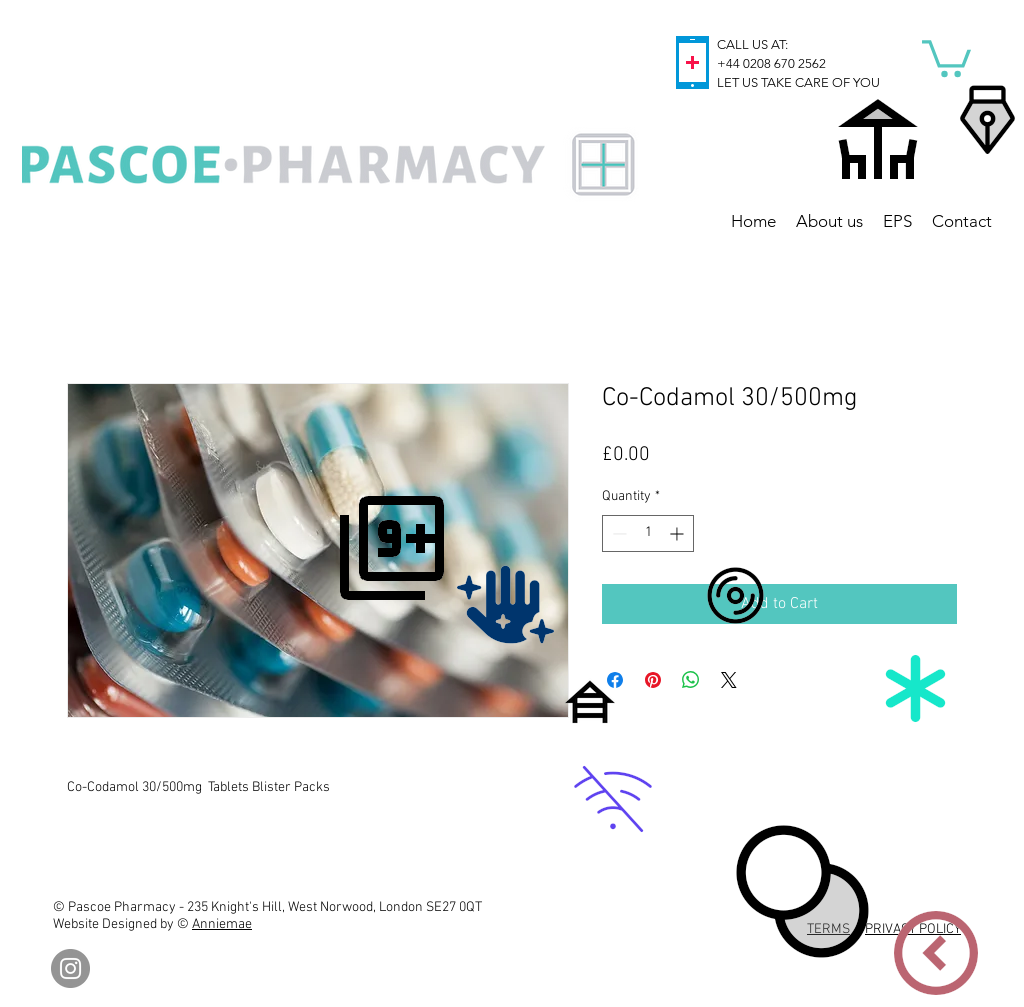 This screenshot has width=1024, height=1007. I want to click on indicates 9 or more items in a collection, so click(392, 548).